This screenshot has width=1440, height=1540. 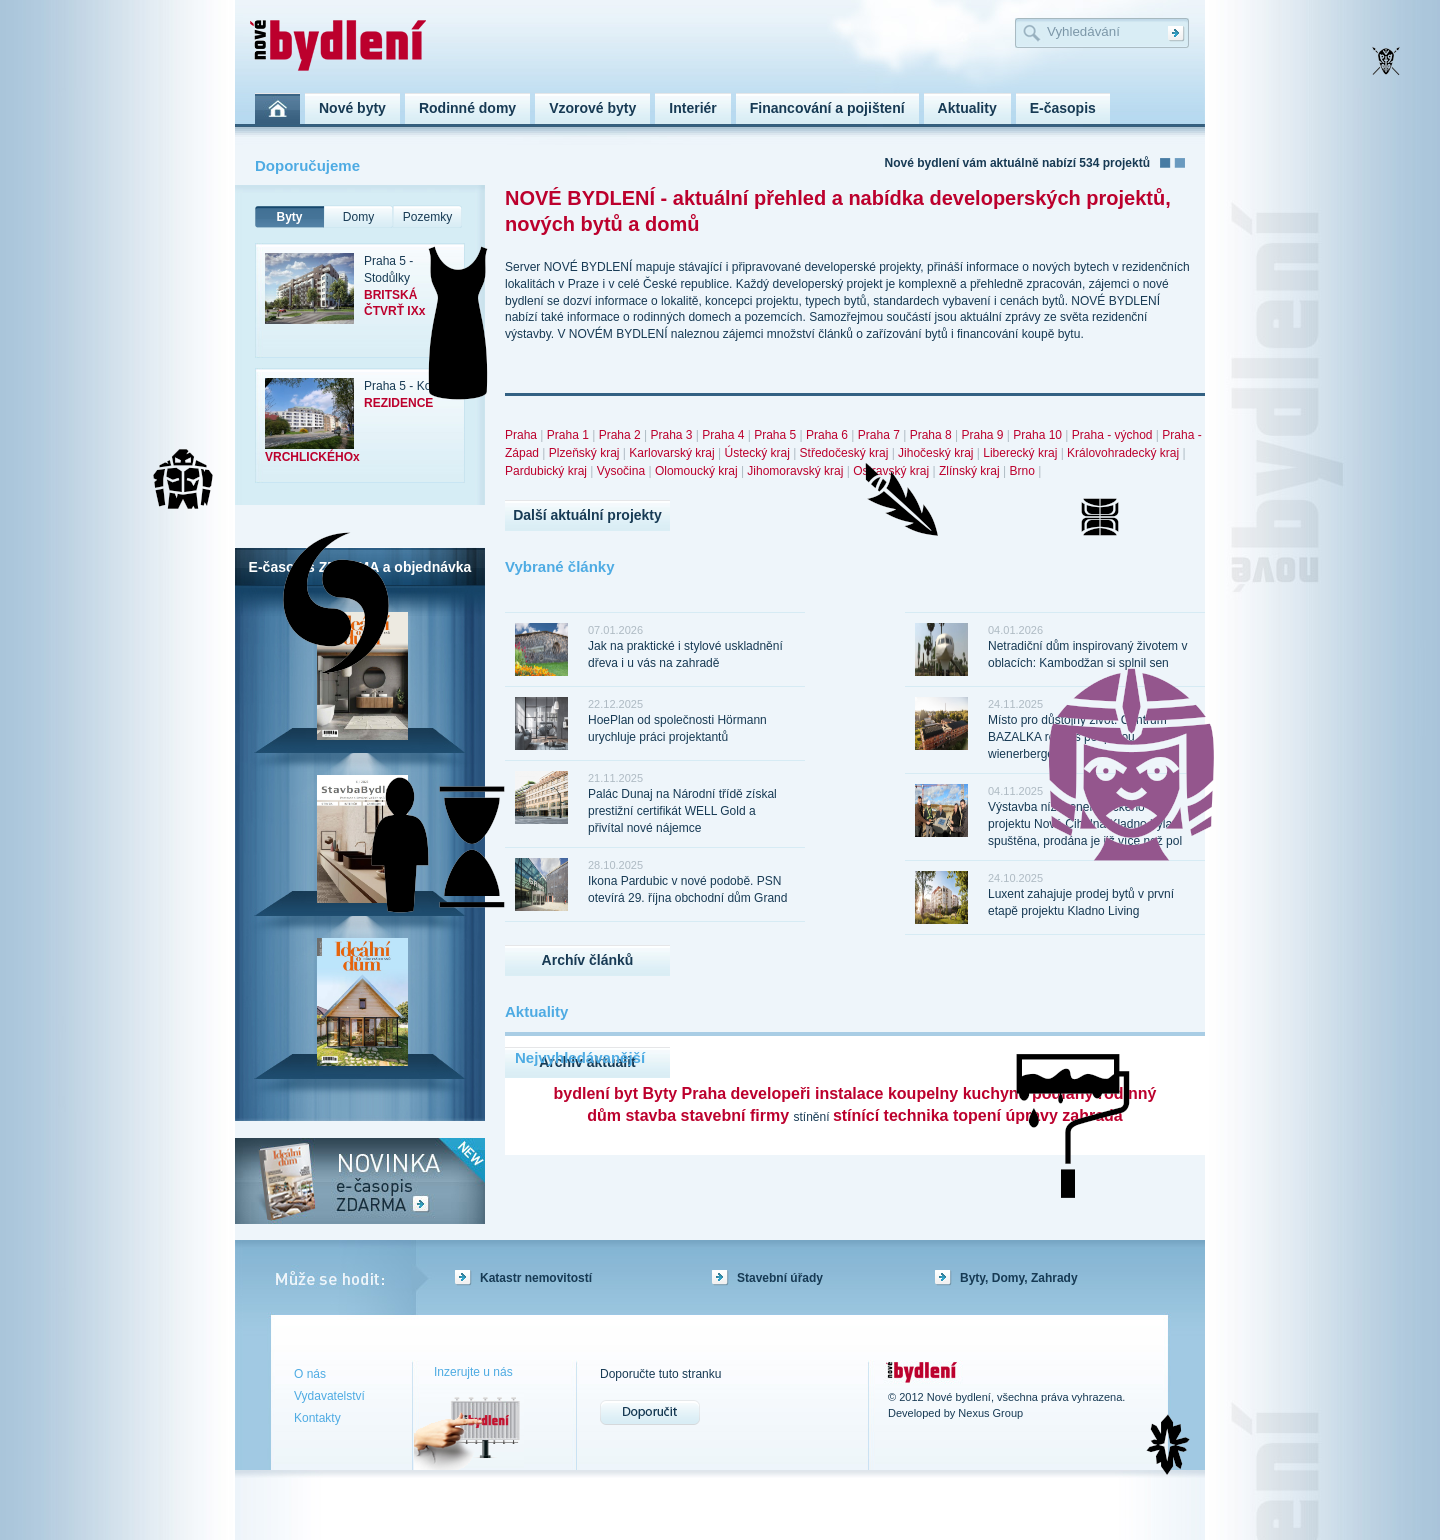 What do you see at coordinates (438, 845) in the screenshot?
I see `view player's time spent in game` at bounding box center [438, 845].